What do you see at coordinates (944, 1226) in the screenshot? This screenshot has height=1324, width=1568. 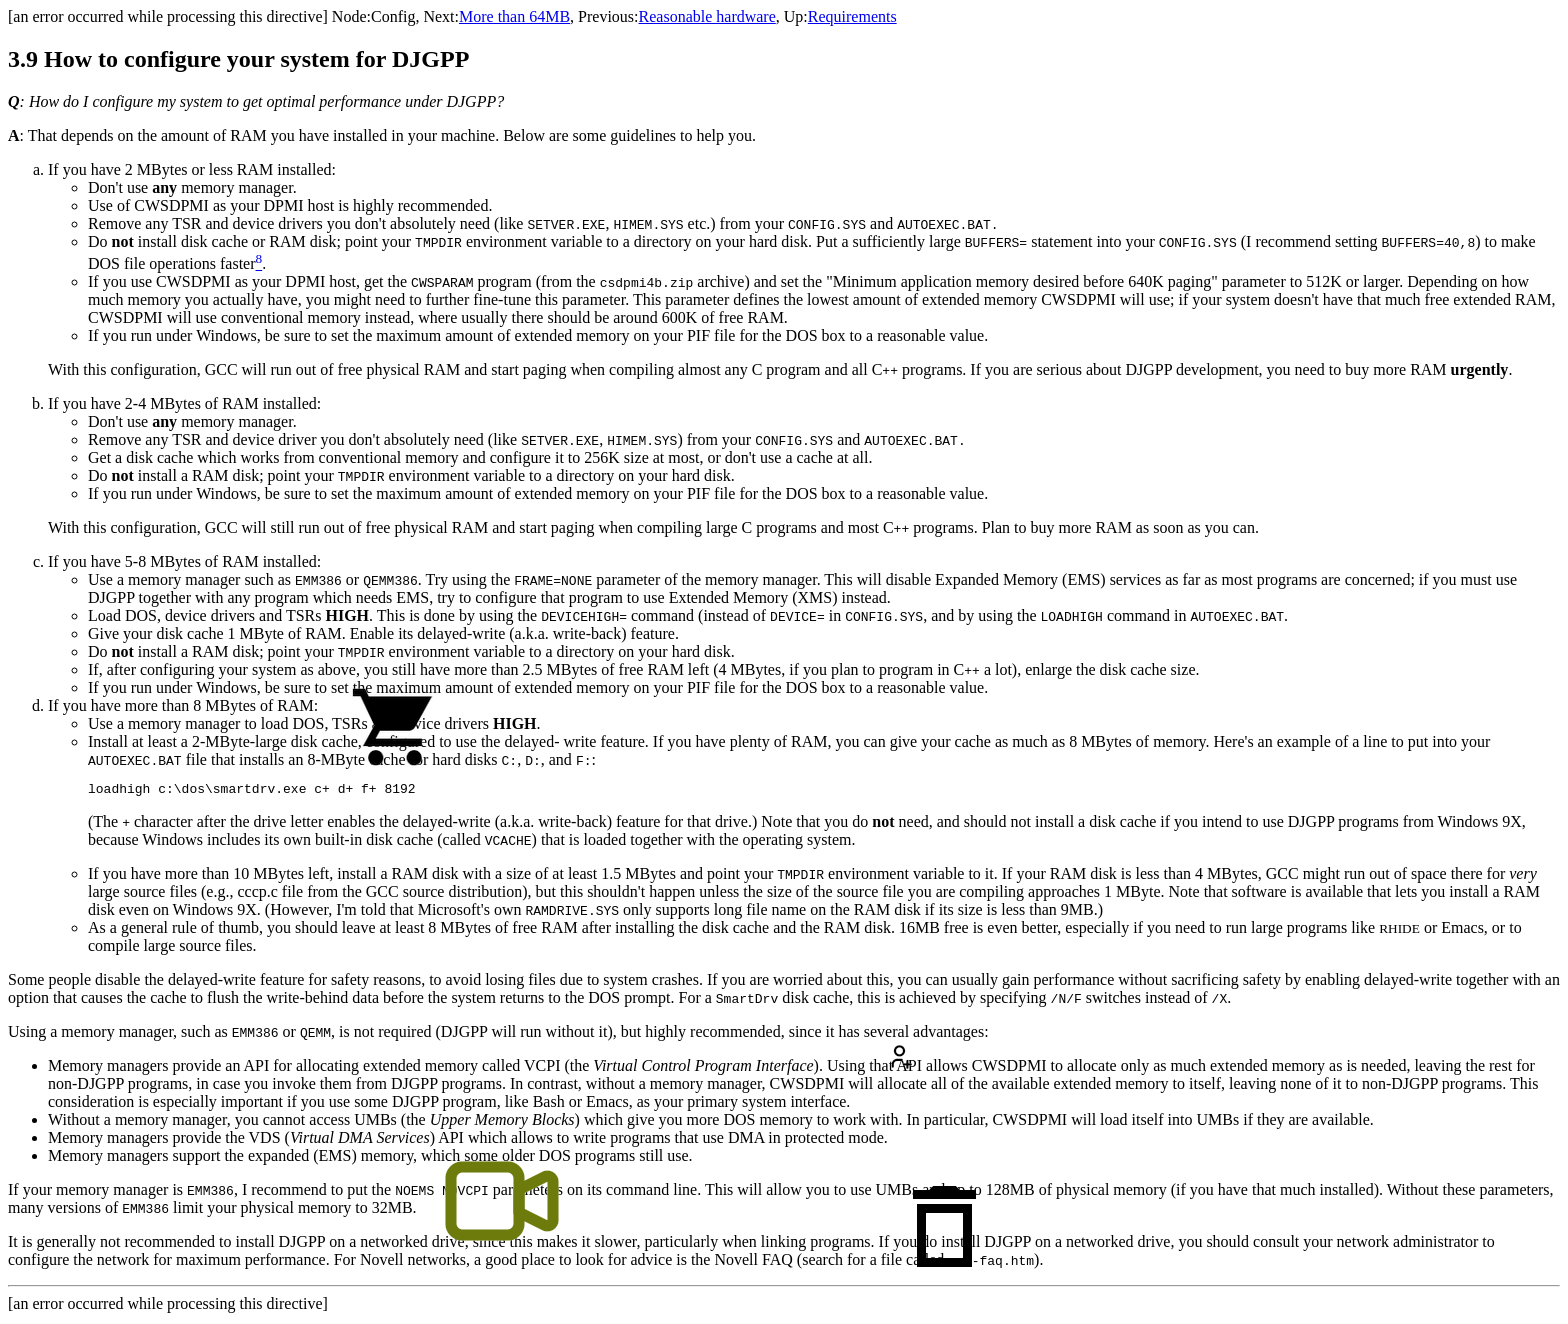 I see `delete an item` at bounding box center [944, 1226].